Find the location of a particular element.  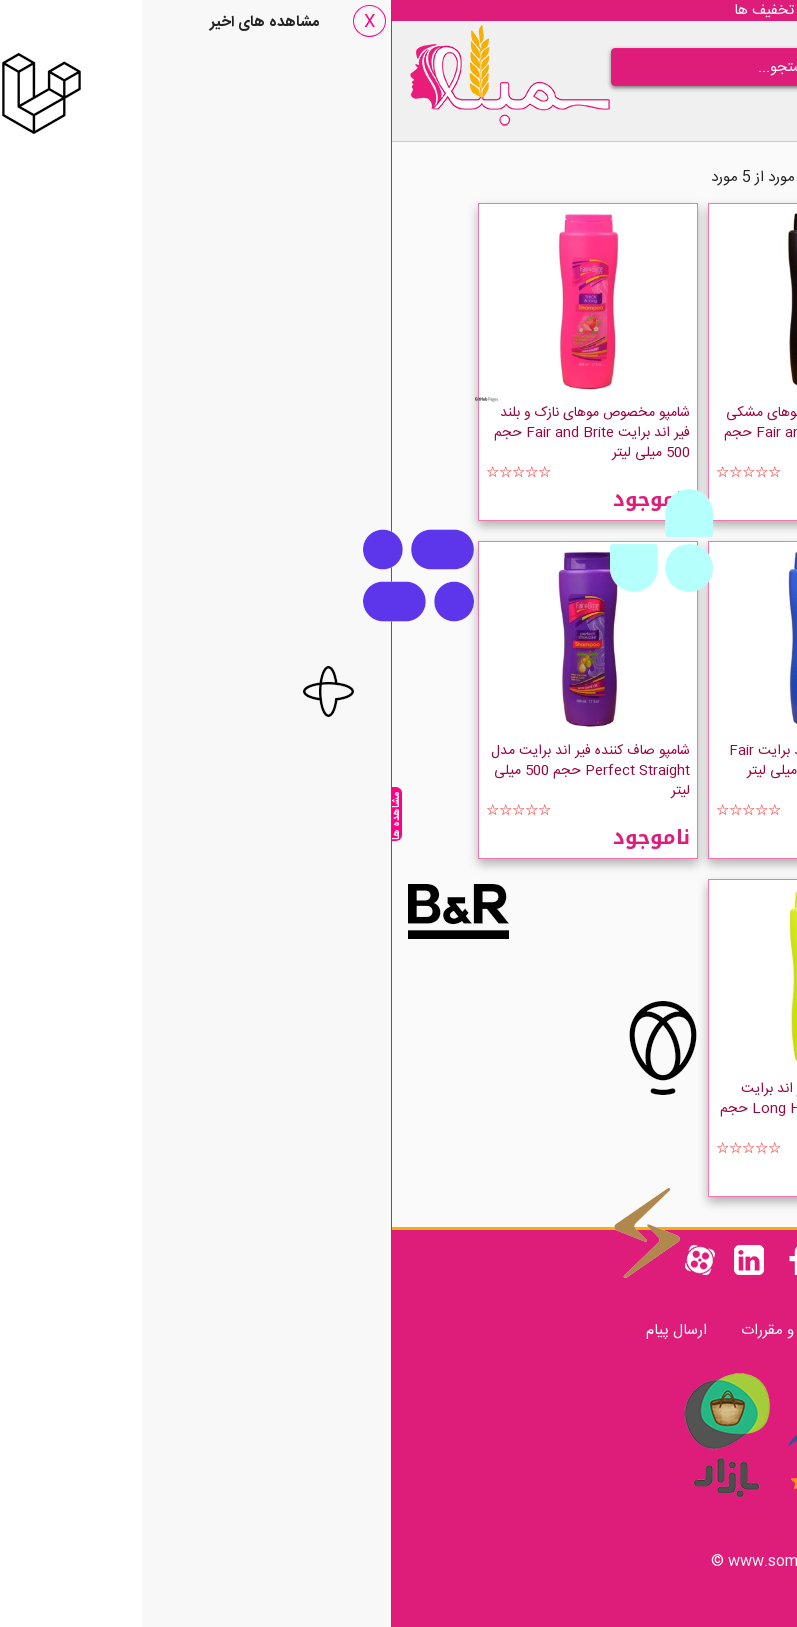

unocss framework logo is located at coordinates (661, 540).